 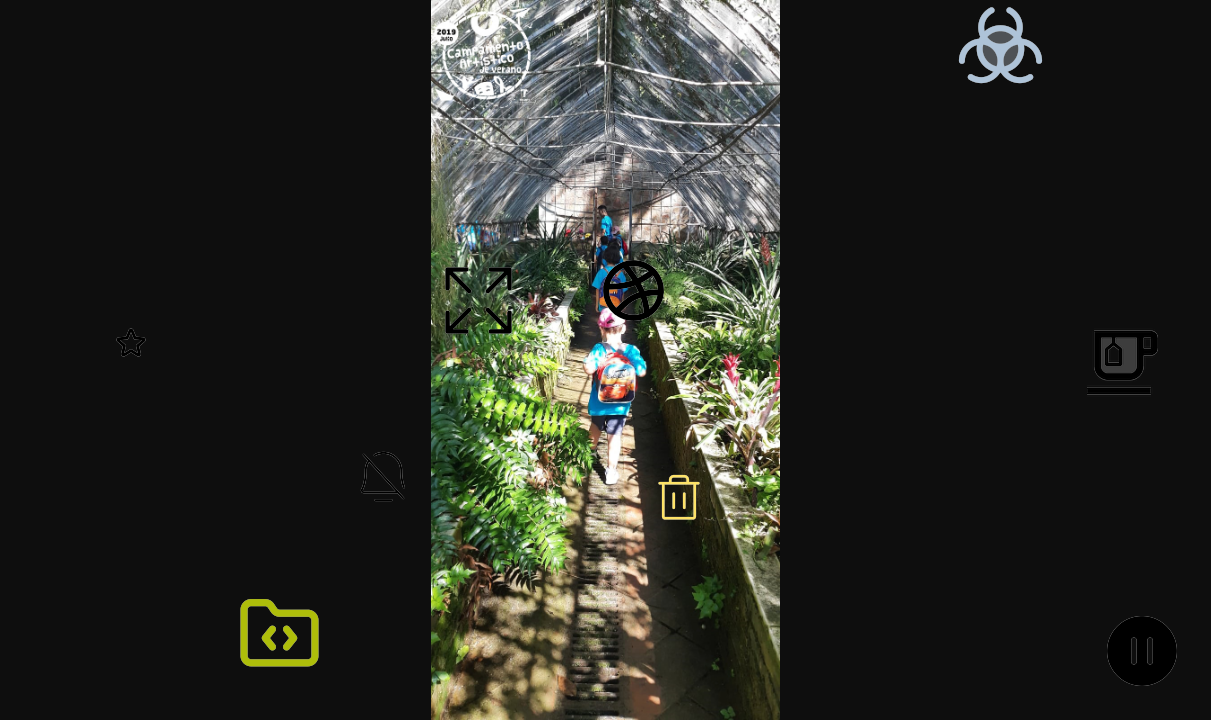 I want to click on expand to fullscreen mode, so click(x=478, y=300).